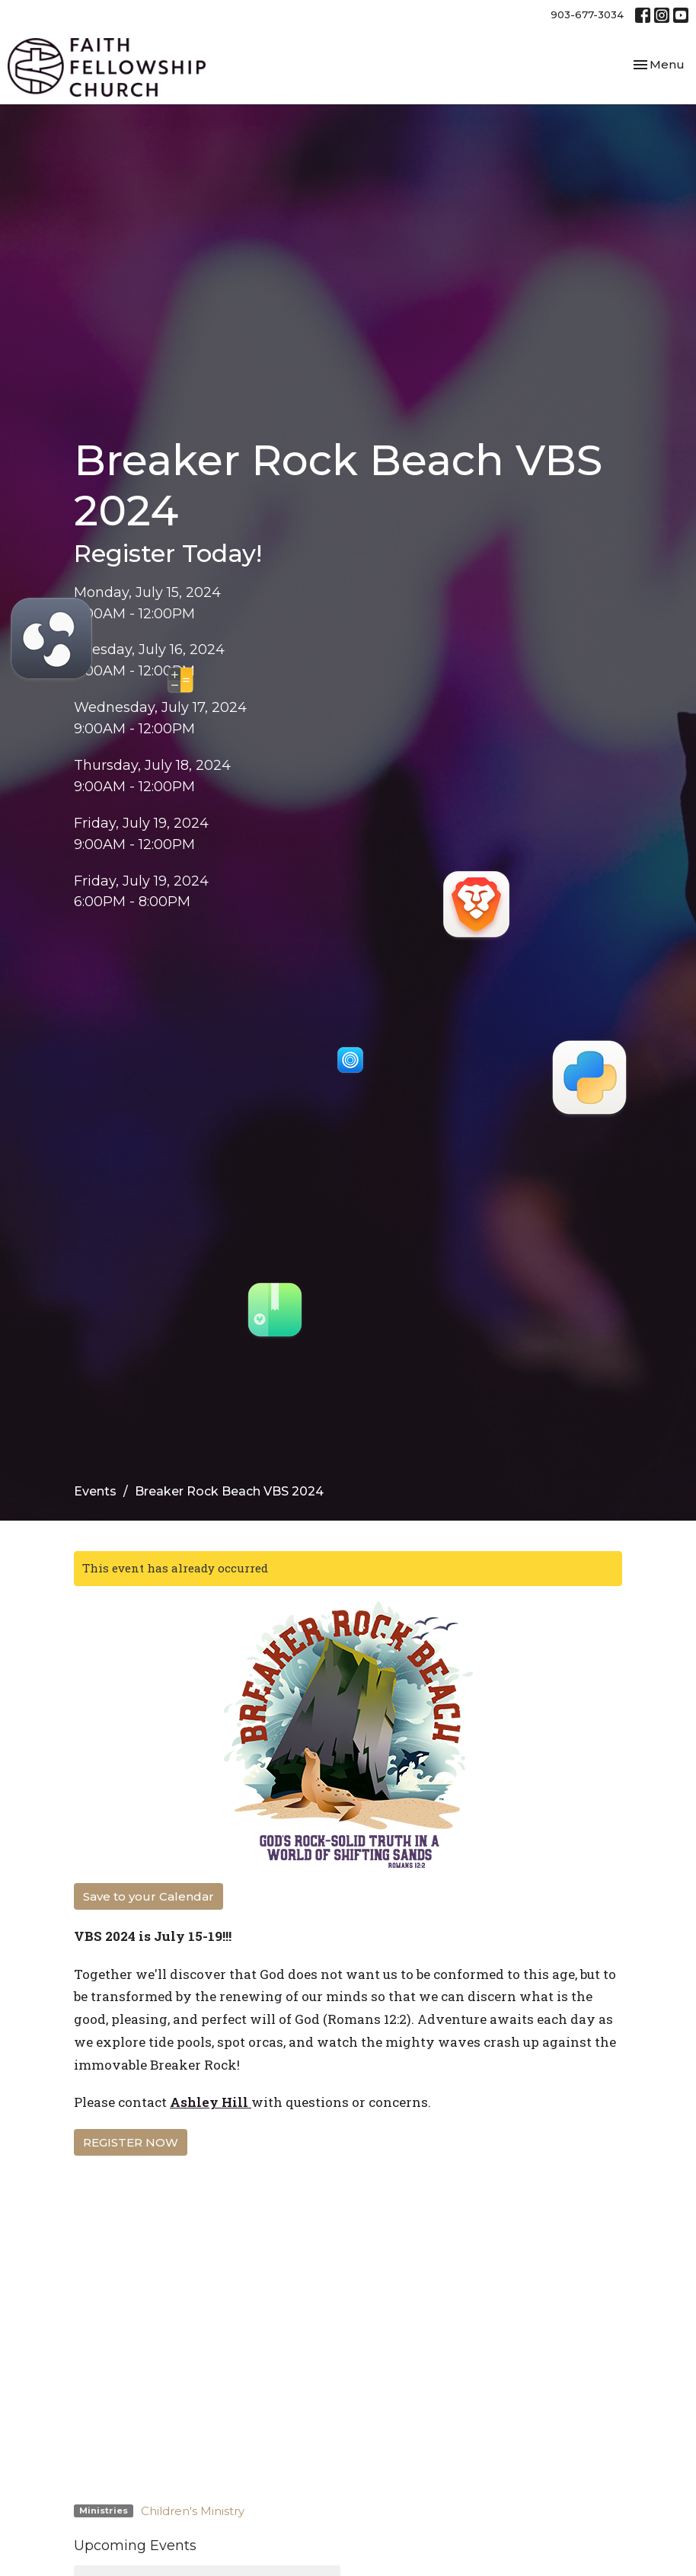  Describe the element at coordinates (350, 1060) in the screenshot. I see `open zen browser (twilight variant)` at that location.